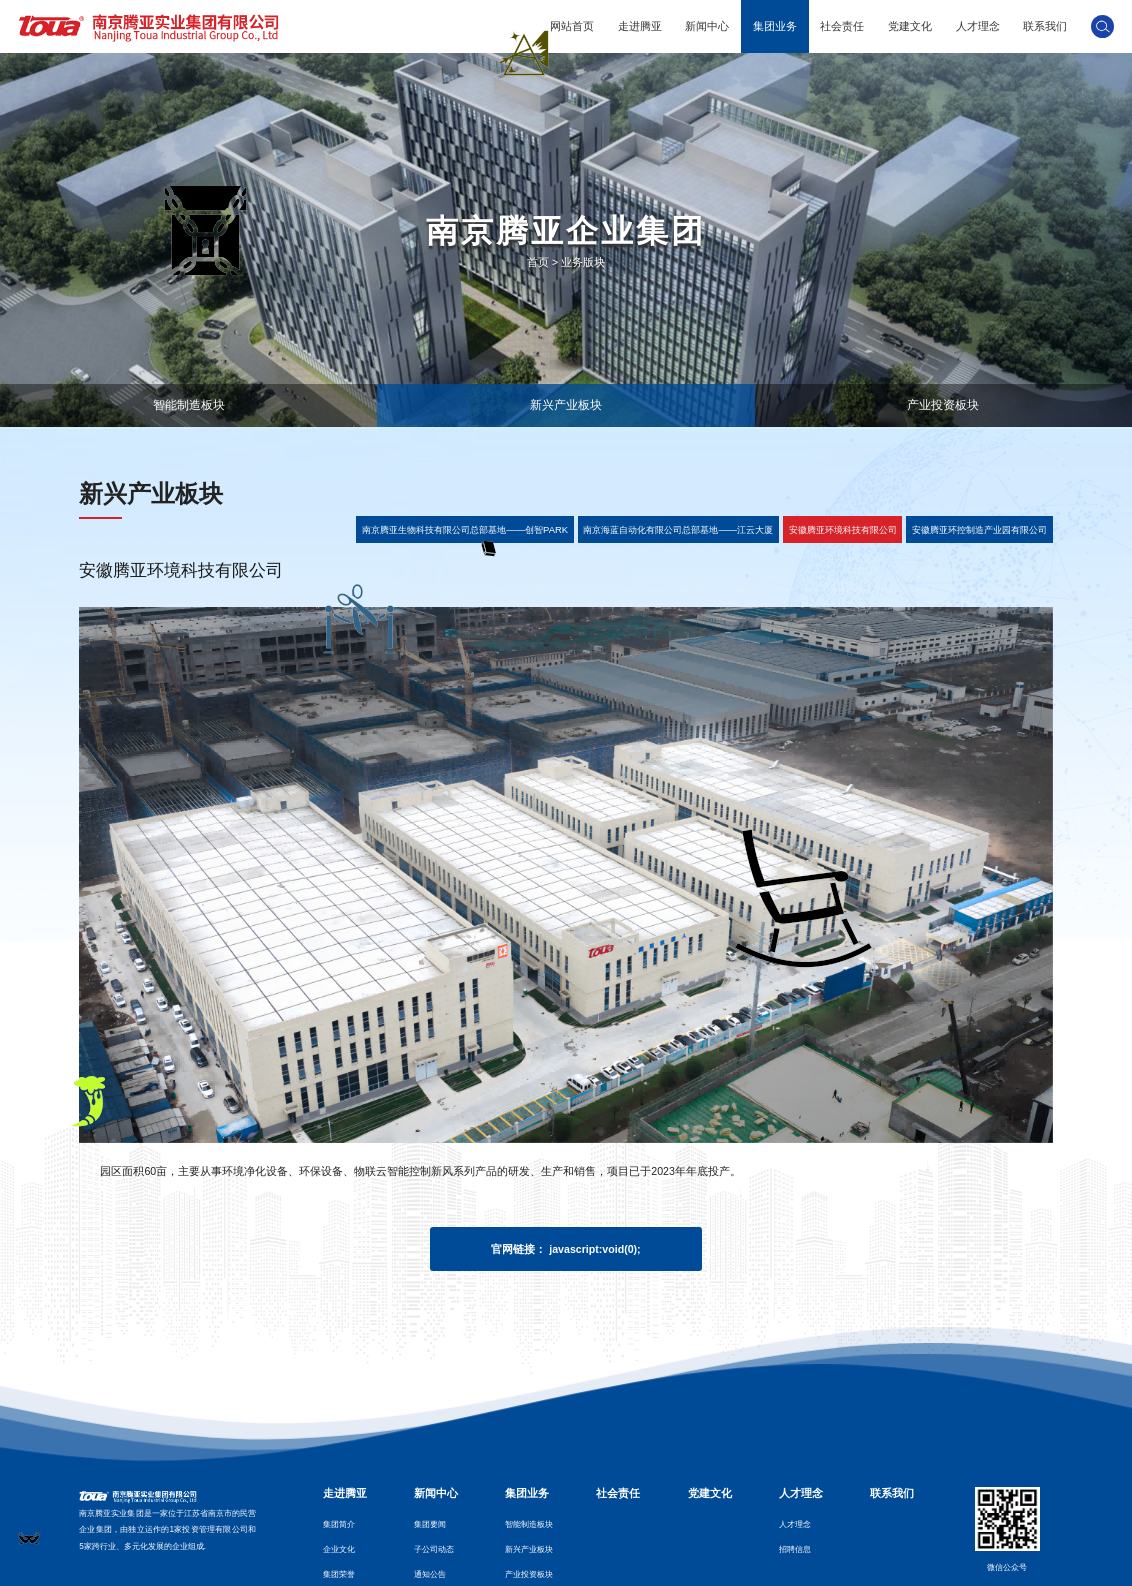 The width and height of the screenshot is (1132, 1586). I want to click on indicates a new feature or section launch, so click(359, 617).